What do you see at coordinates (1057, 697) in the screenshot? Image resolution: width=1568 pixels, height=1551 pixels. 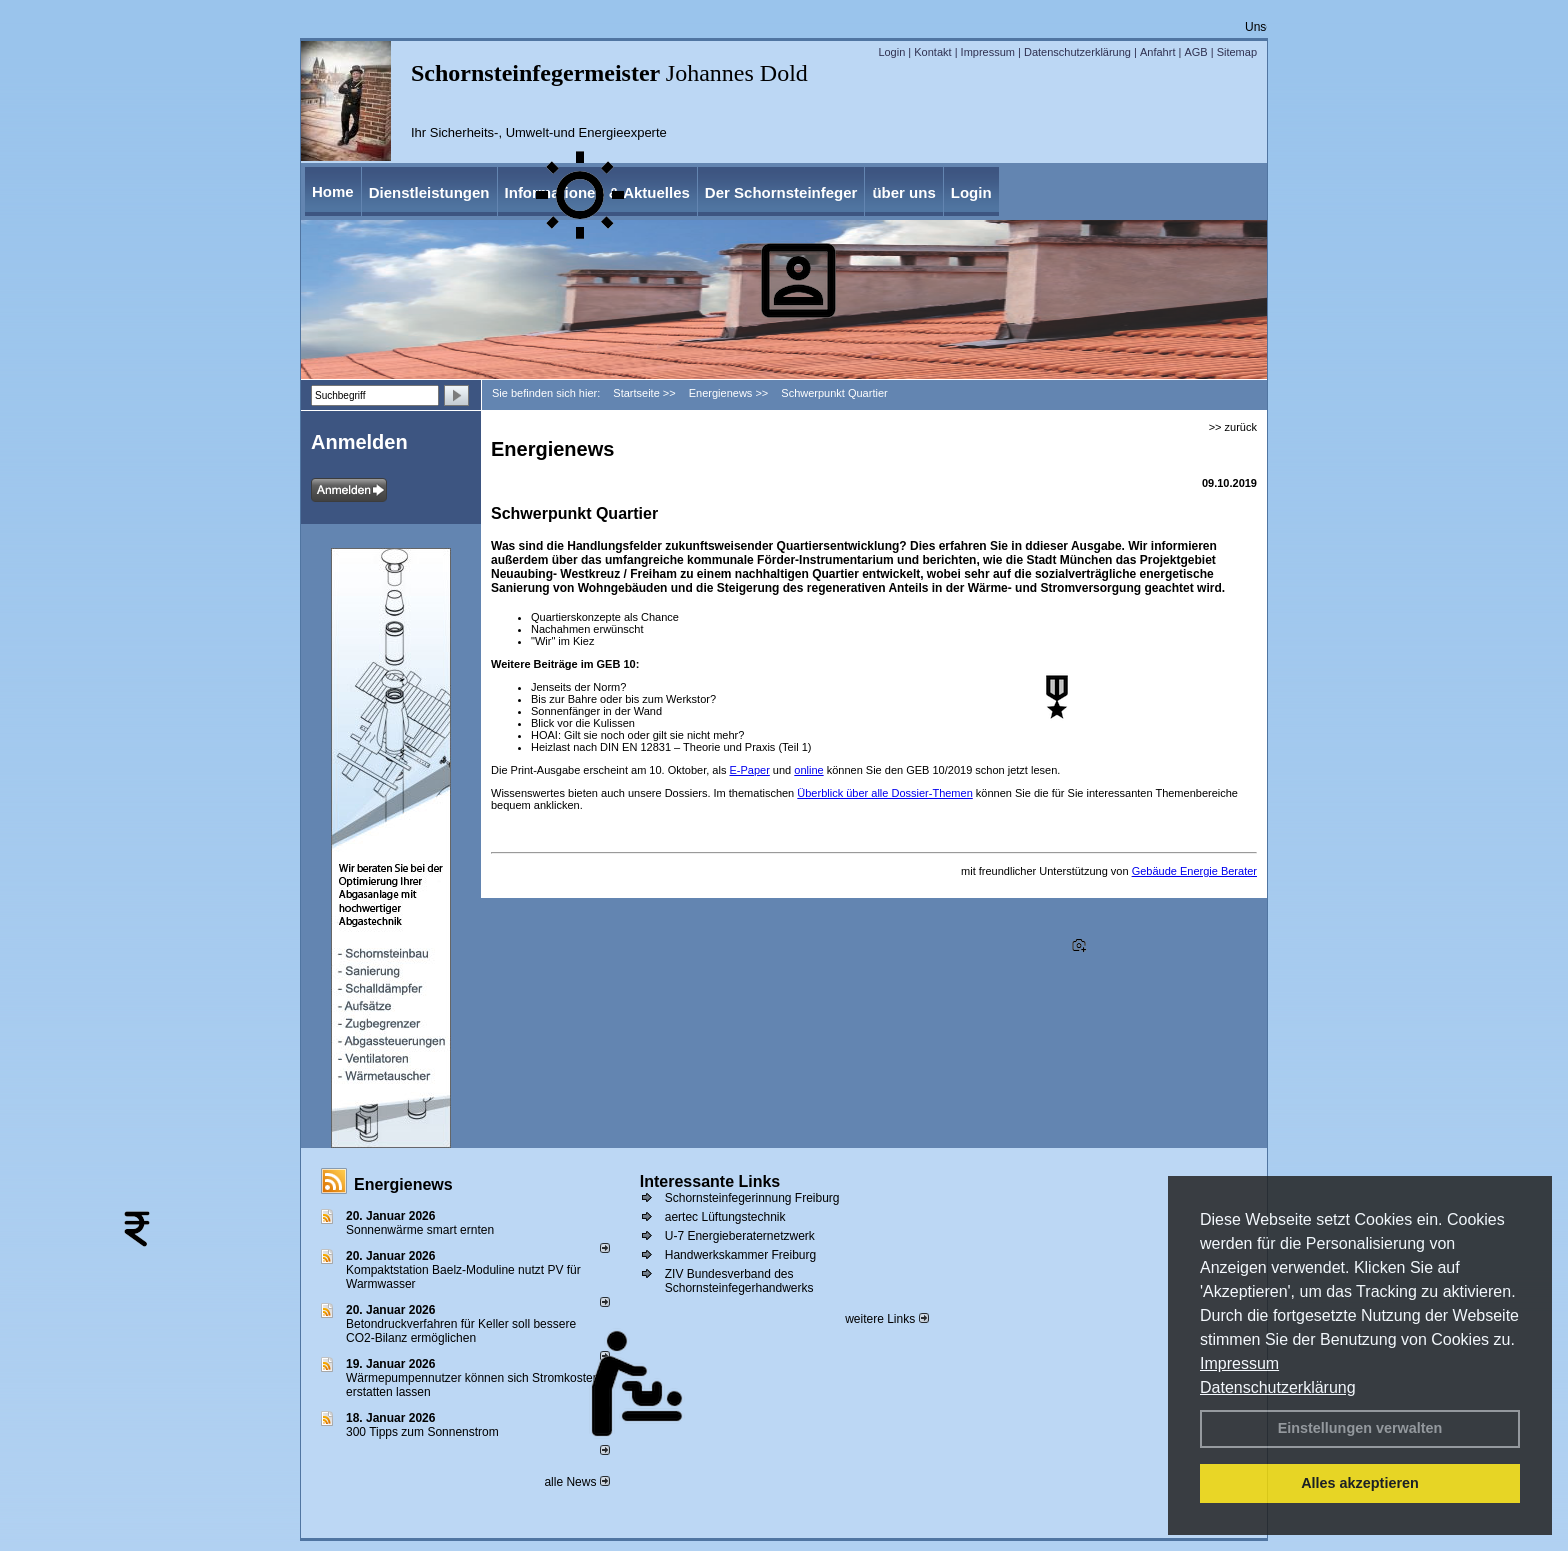 I see `view achievements or badges earned` at bounding box center [1057, 697].